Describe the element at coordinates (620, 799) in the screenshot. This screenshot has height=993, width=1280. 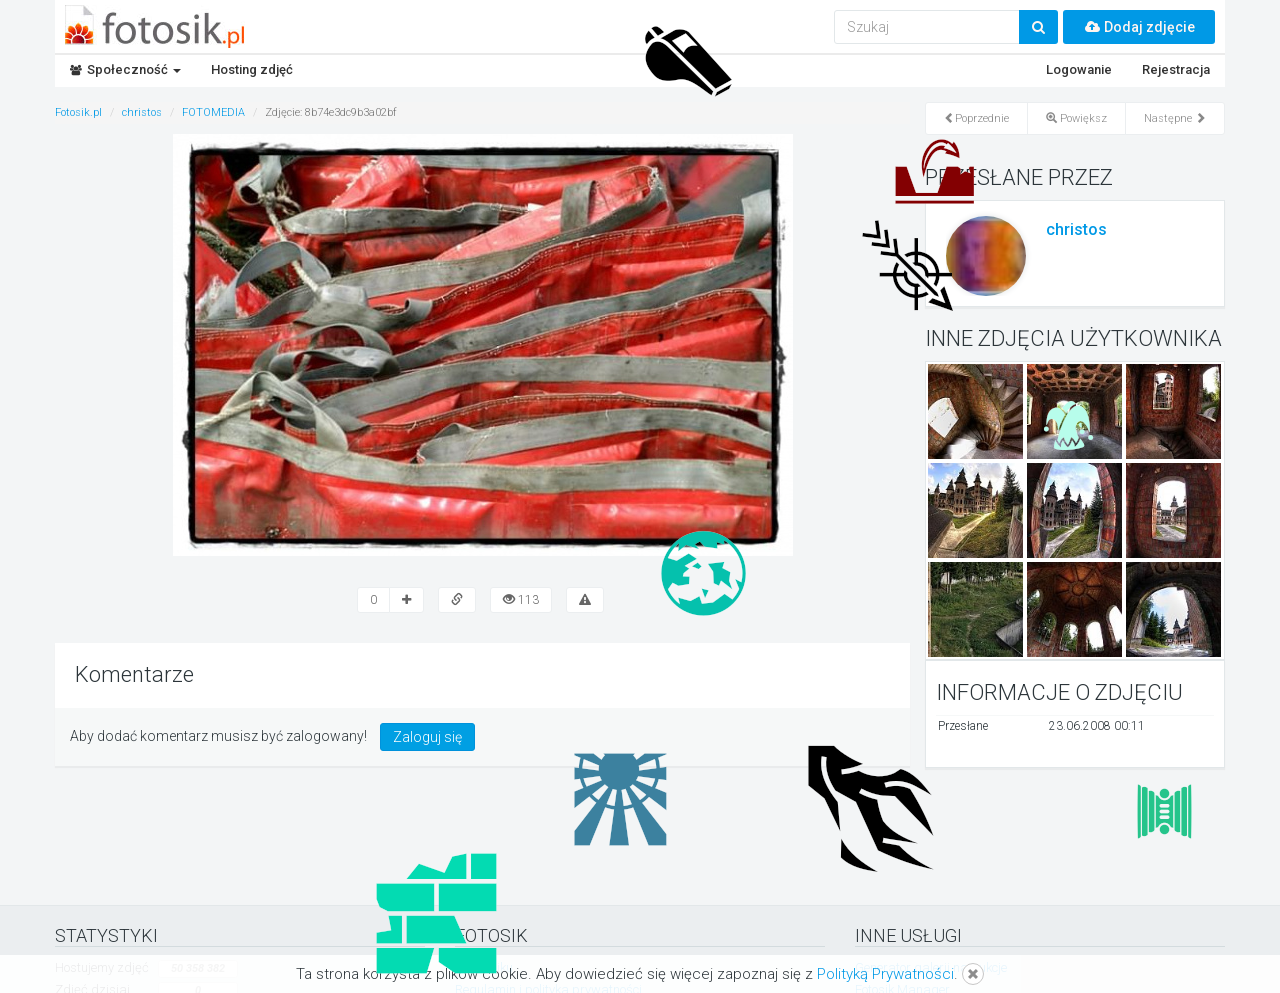
I see `indicates sunny or clear weather conditions` at that location.